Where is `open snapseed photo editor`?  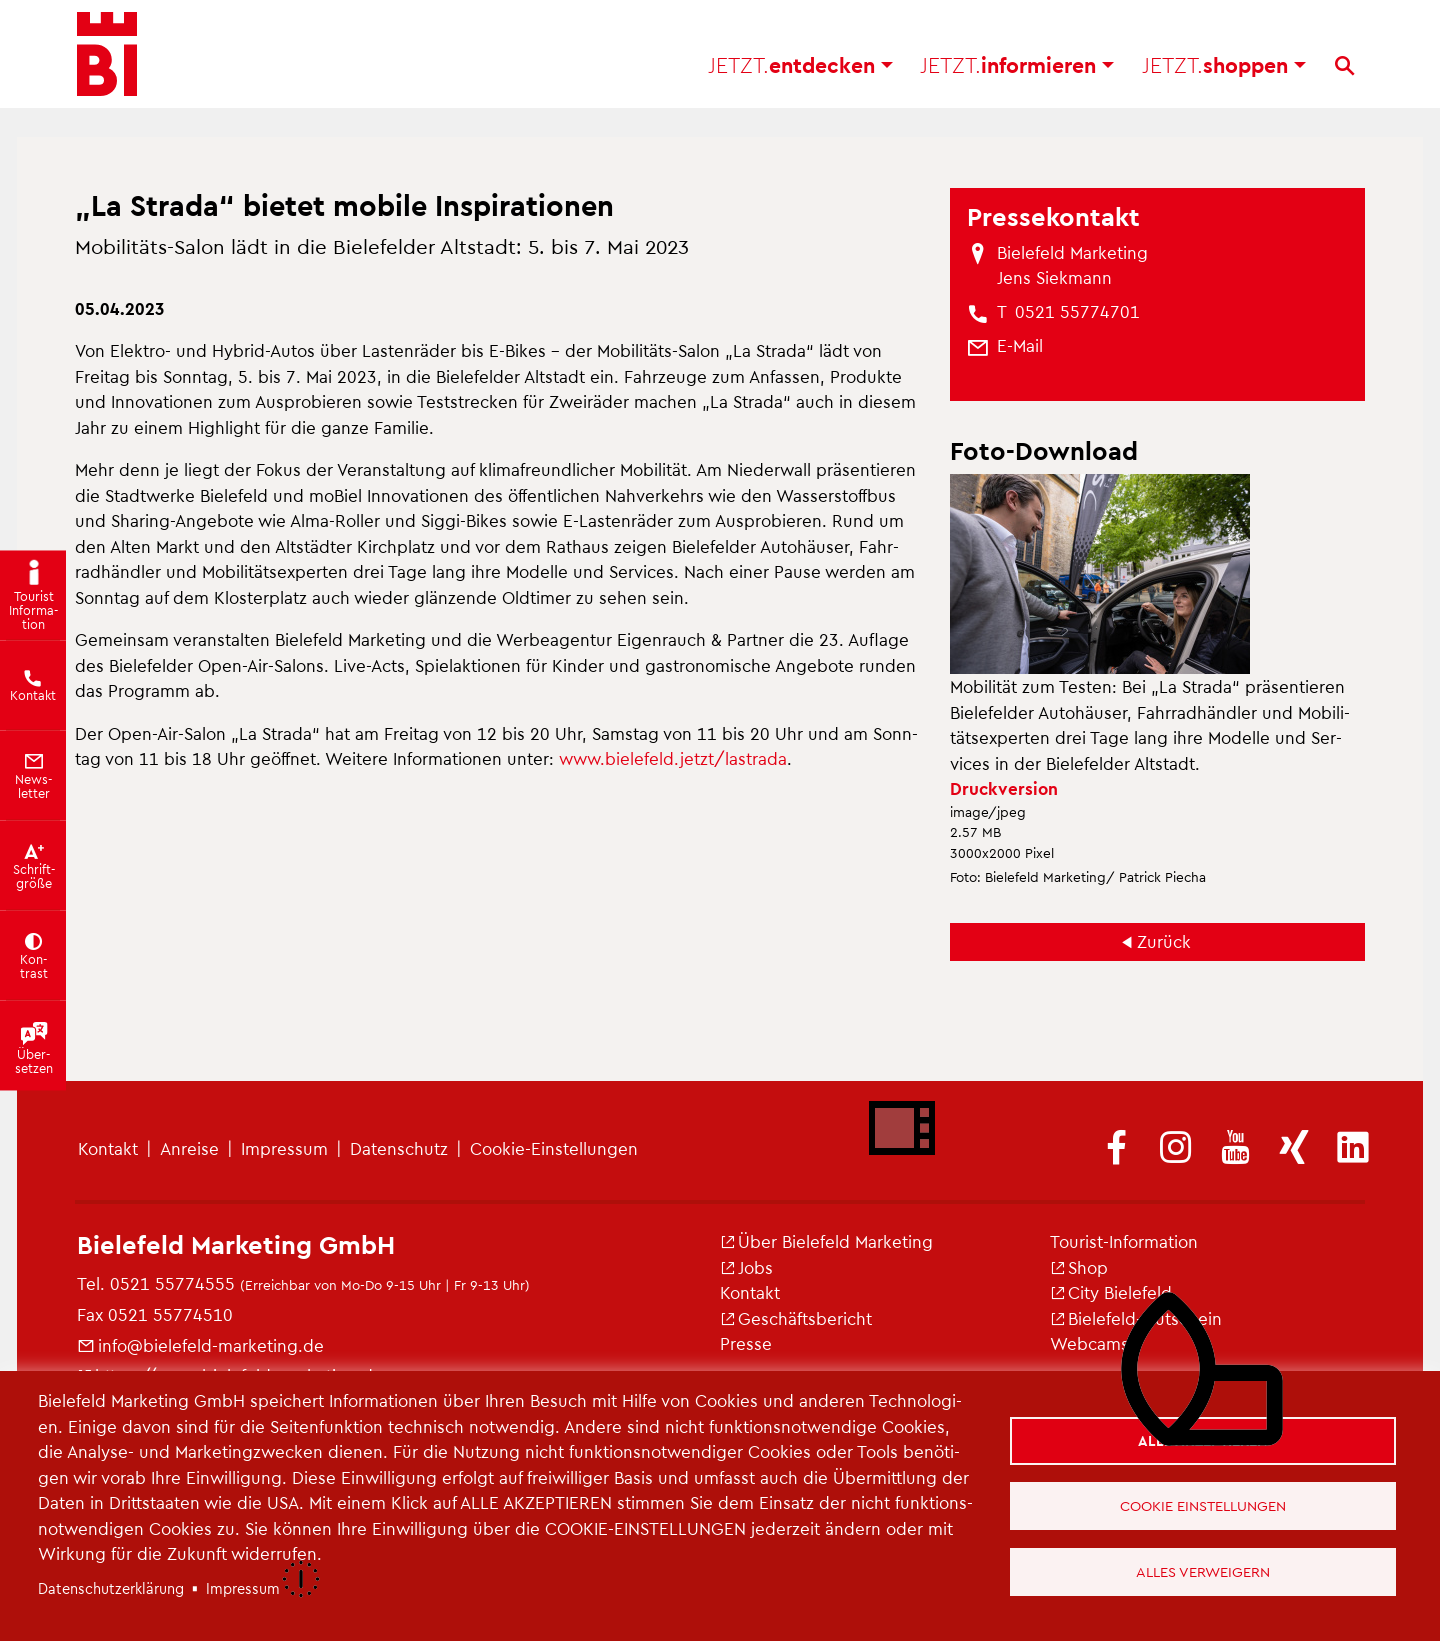
open snapseed photo editor is located at coordinates (1202, 1373).